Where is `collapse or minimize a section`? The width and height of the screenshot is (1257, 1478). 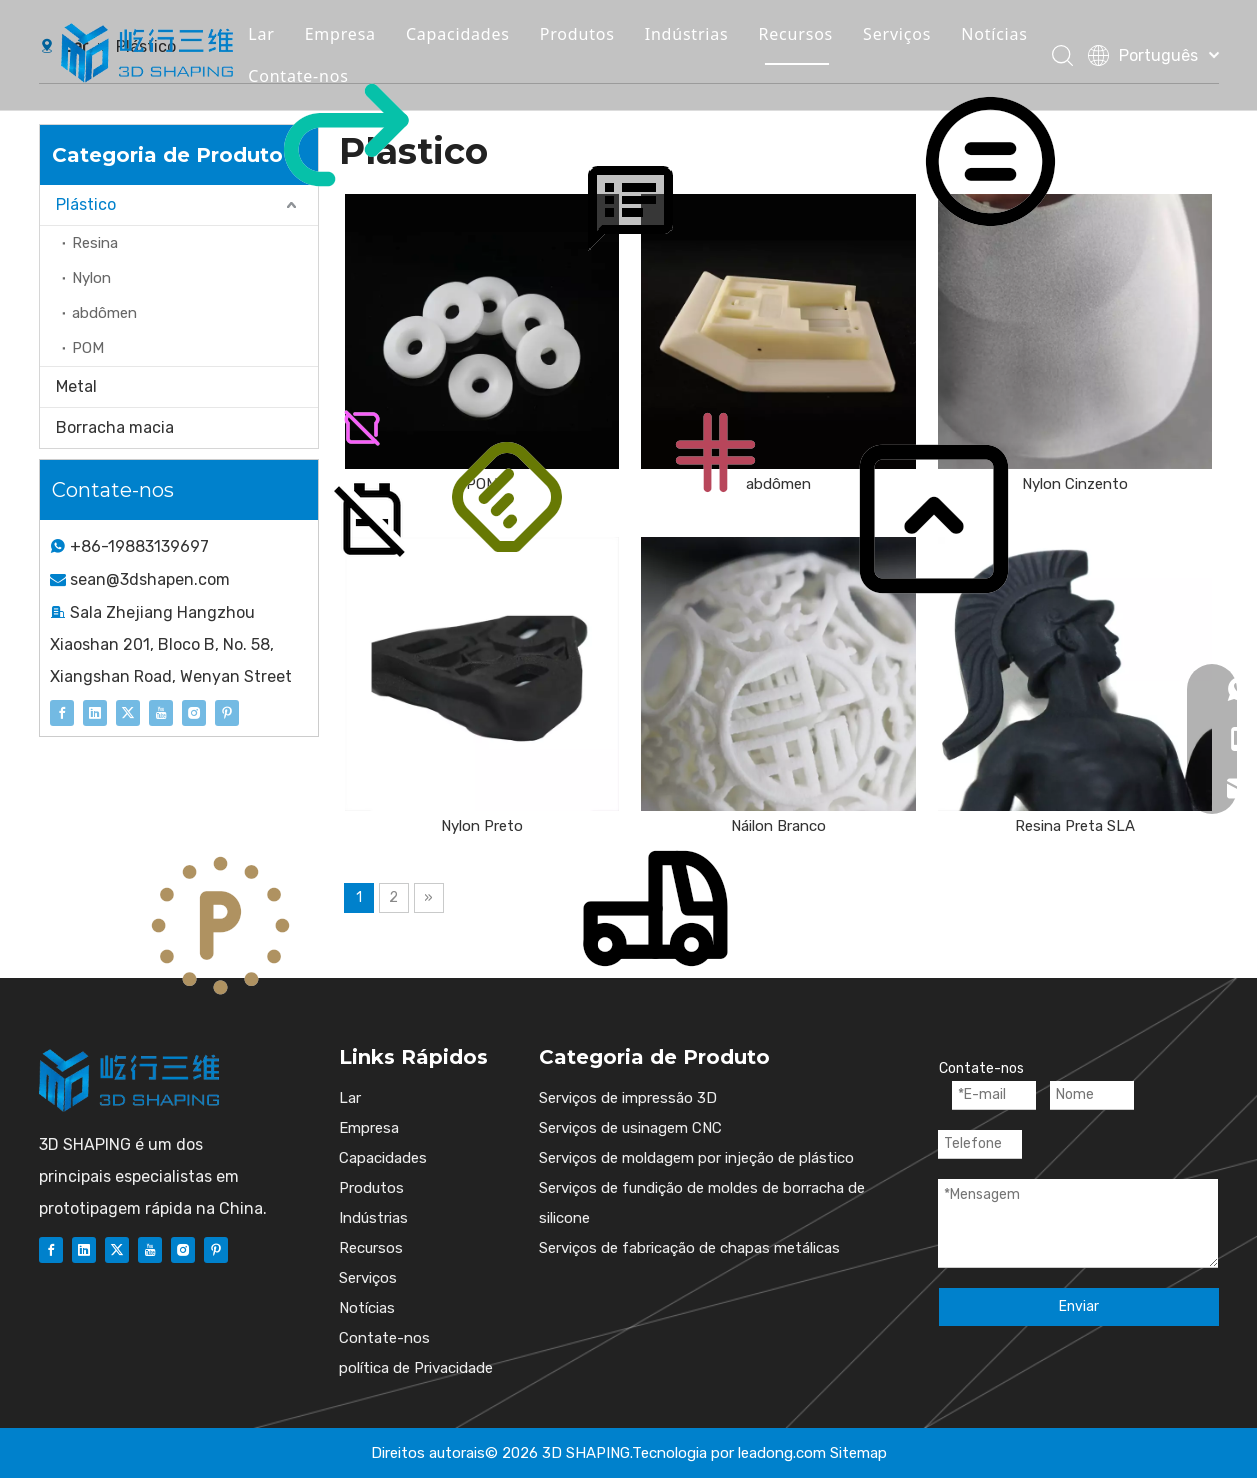
collapse or minimize a section is located at coordinates (934, 519).